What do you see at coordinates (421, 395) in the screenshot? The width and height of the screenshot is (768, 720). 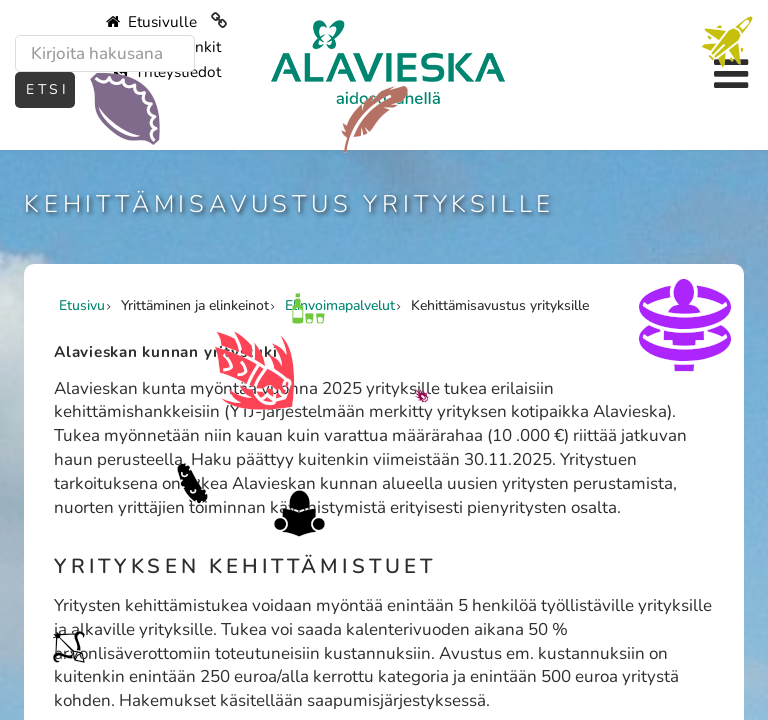 I see `indicates a falling or dropping object in gameplay` at bounding box center [421, 395].